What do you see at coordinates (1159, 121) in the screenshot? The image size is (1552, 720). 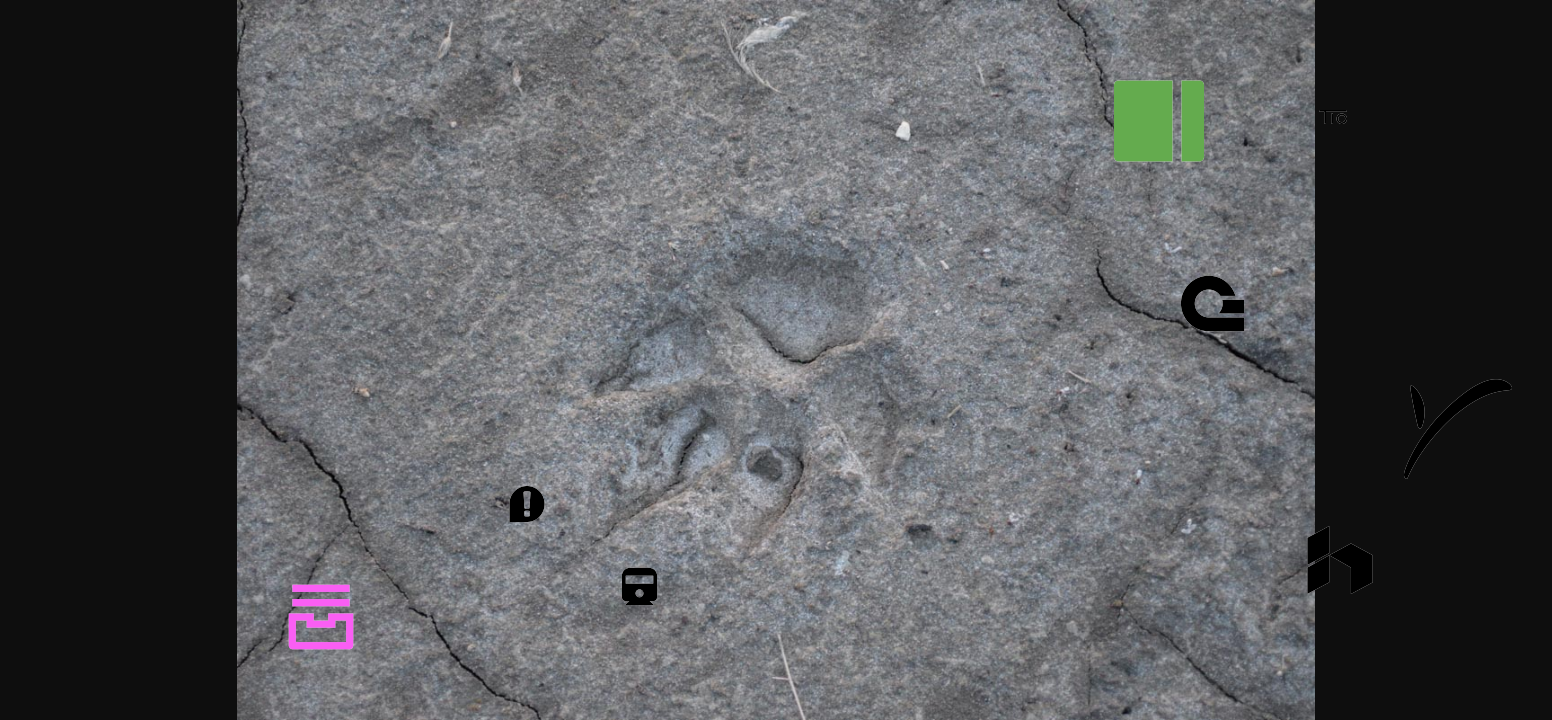 I see `switch to right sidebar layout` at bounding box center [1159, 121].